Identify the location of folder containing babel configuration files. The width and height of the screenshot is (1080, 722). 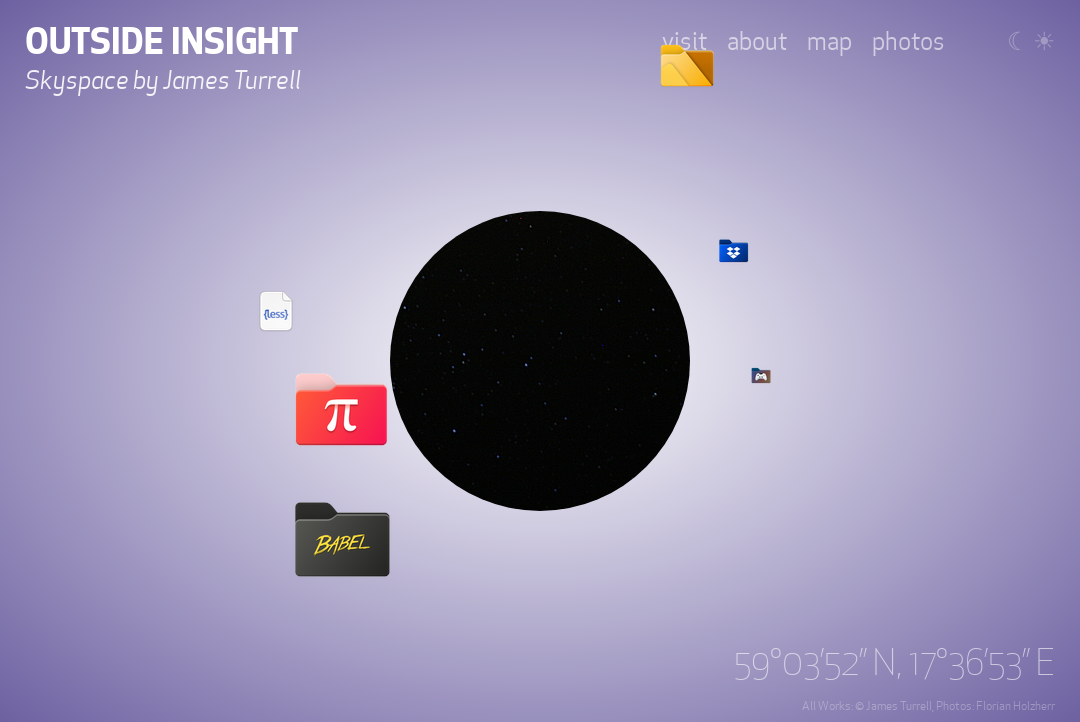
(342, 542).